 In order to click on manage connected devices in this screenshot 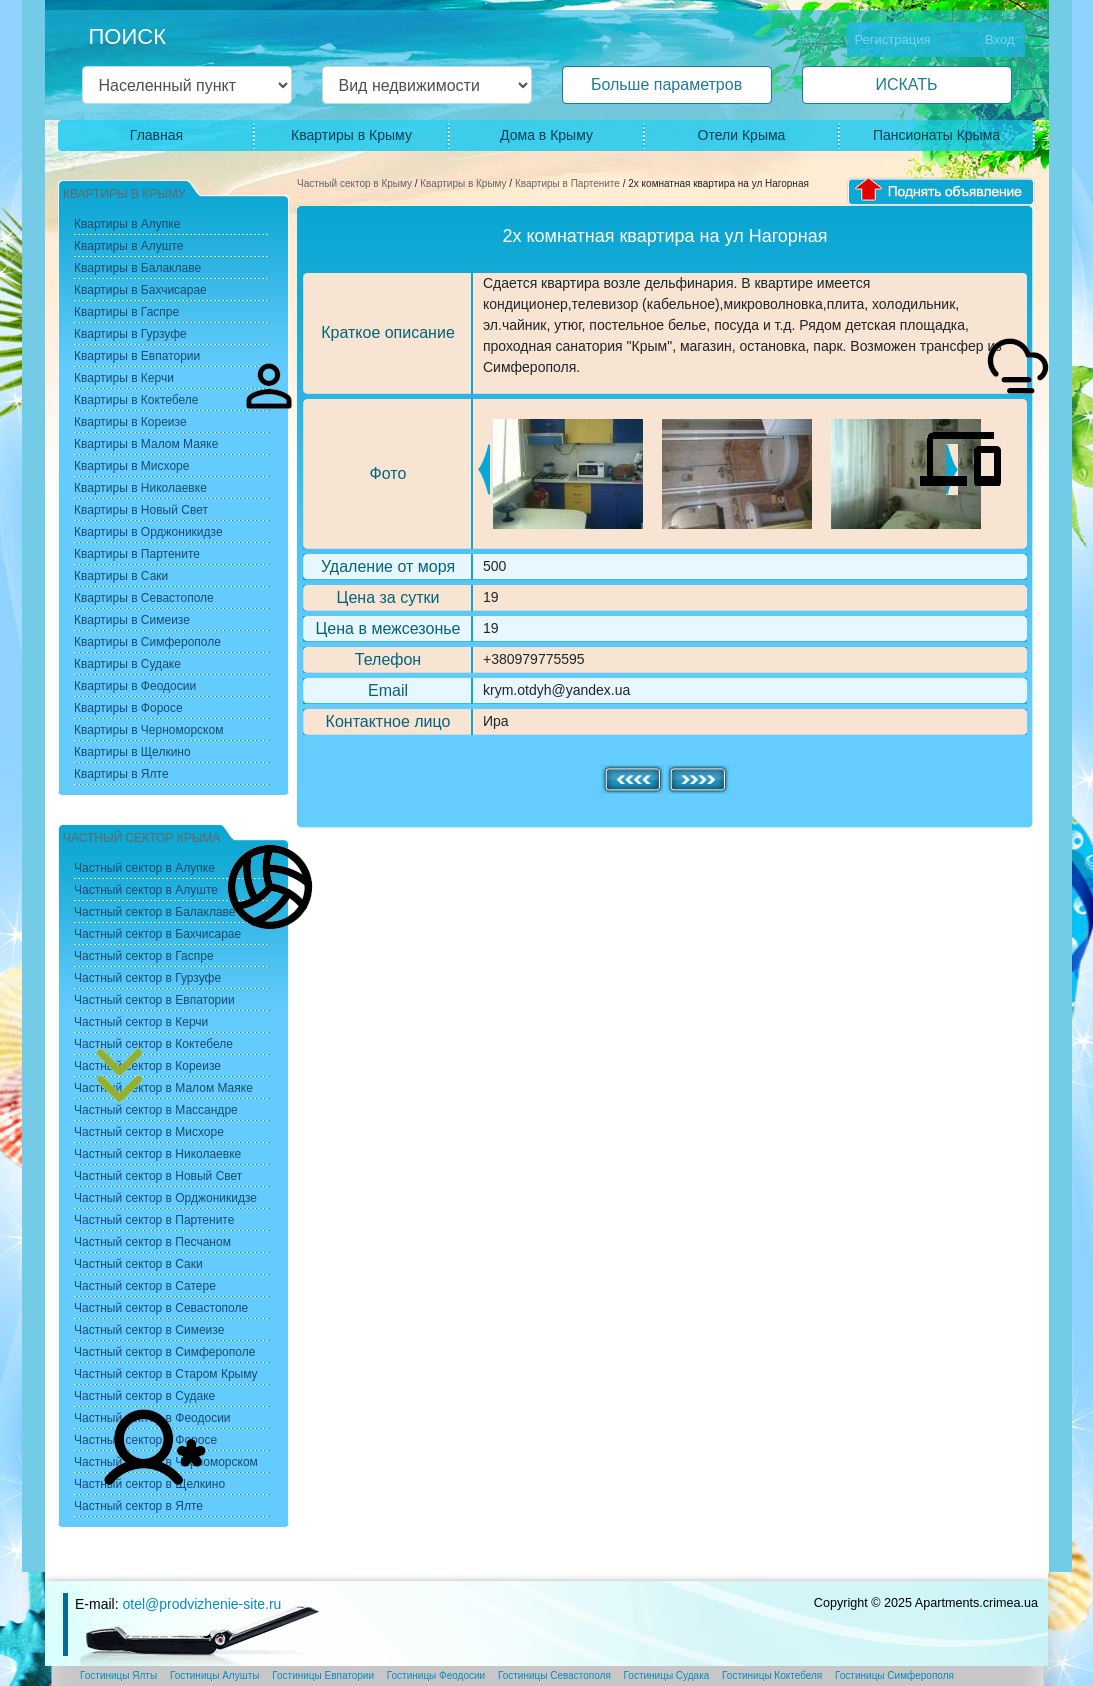, I will do `click(960, 459)`.